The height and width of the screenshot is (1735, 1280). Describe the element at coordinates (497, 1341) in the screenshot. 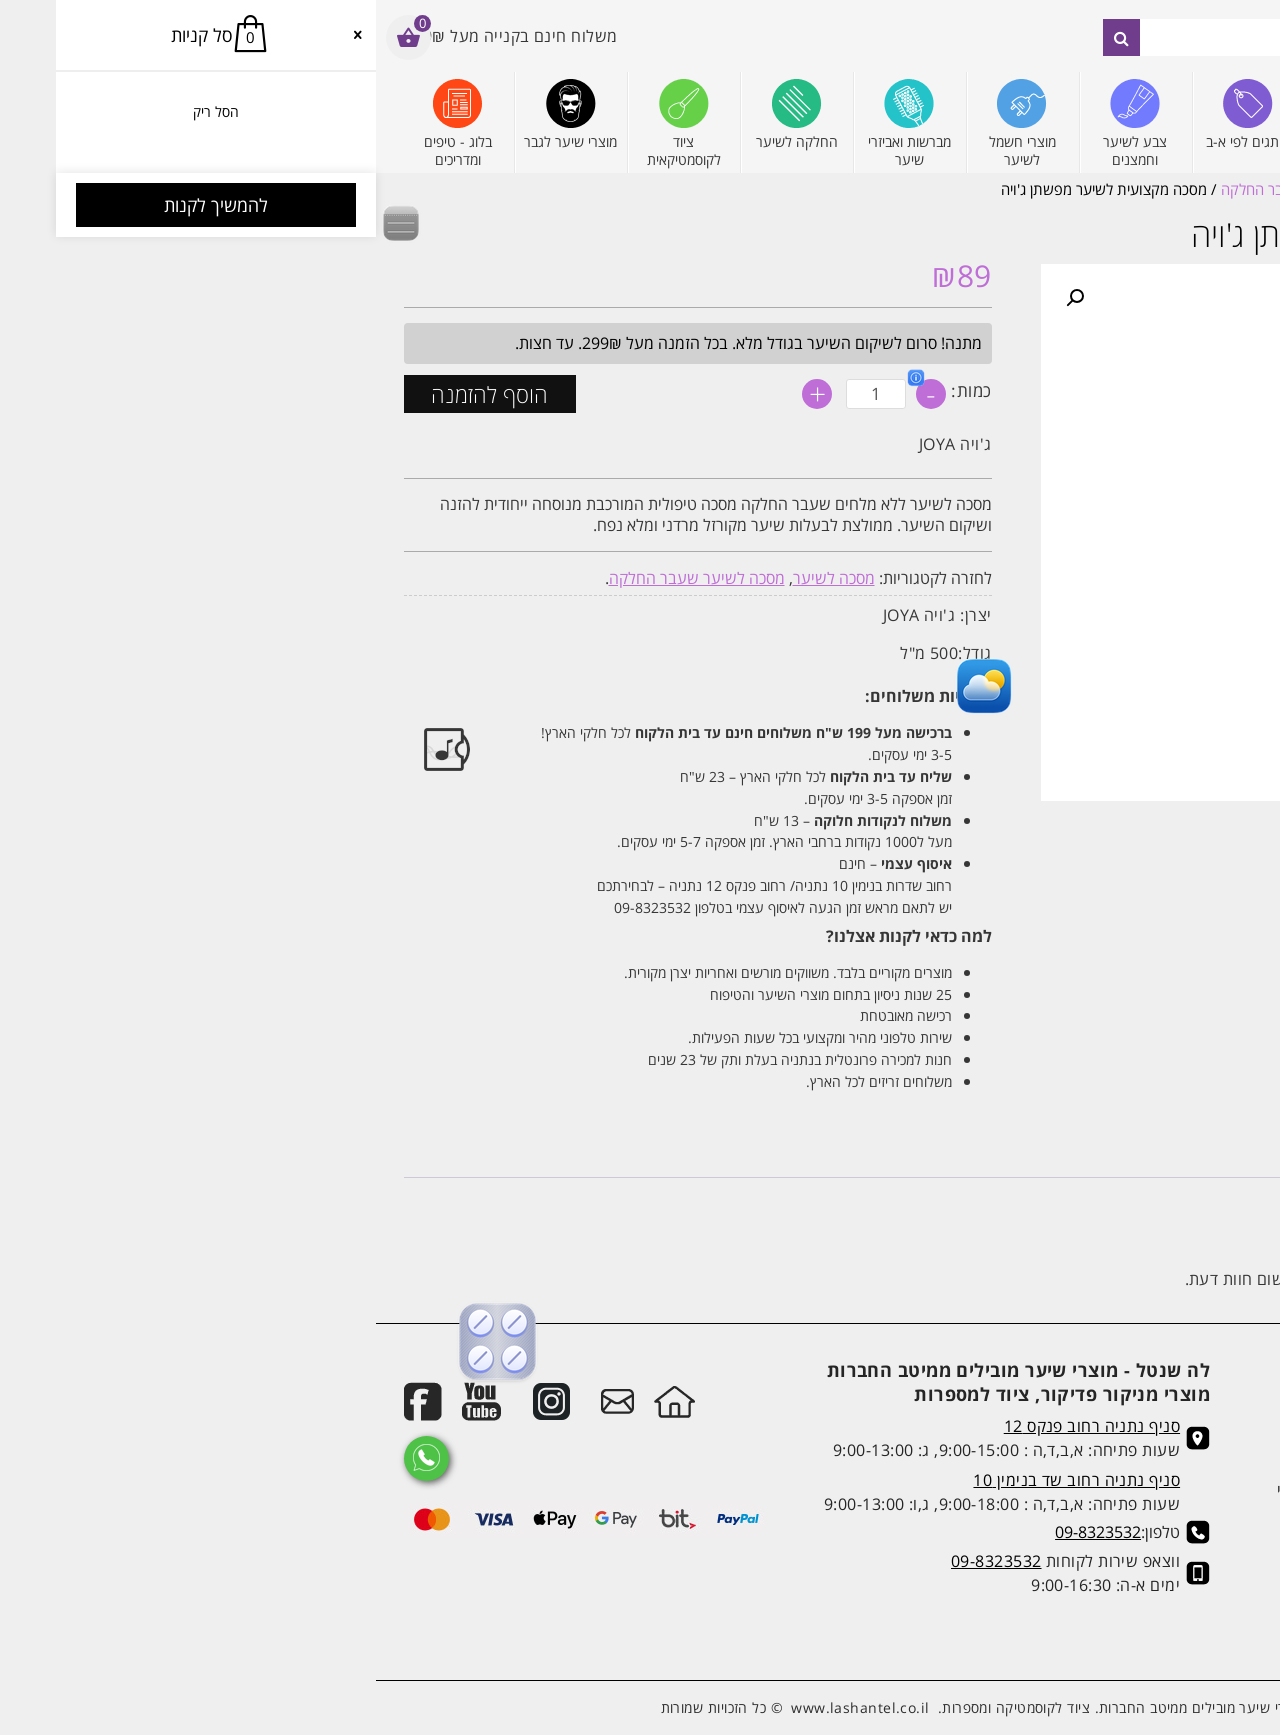

I see `open Dosage medication tracking app` at that location.